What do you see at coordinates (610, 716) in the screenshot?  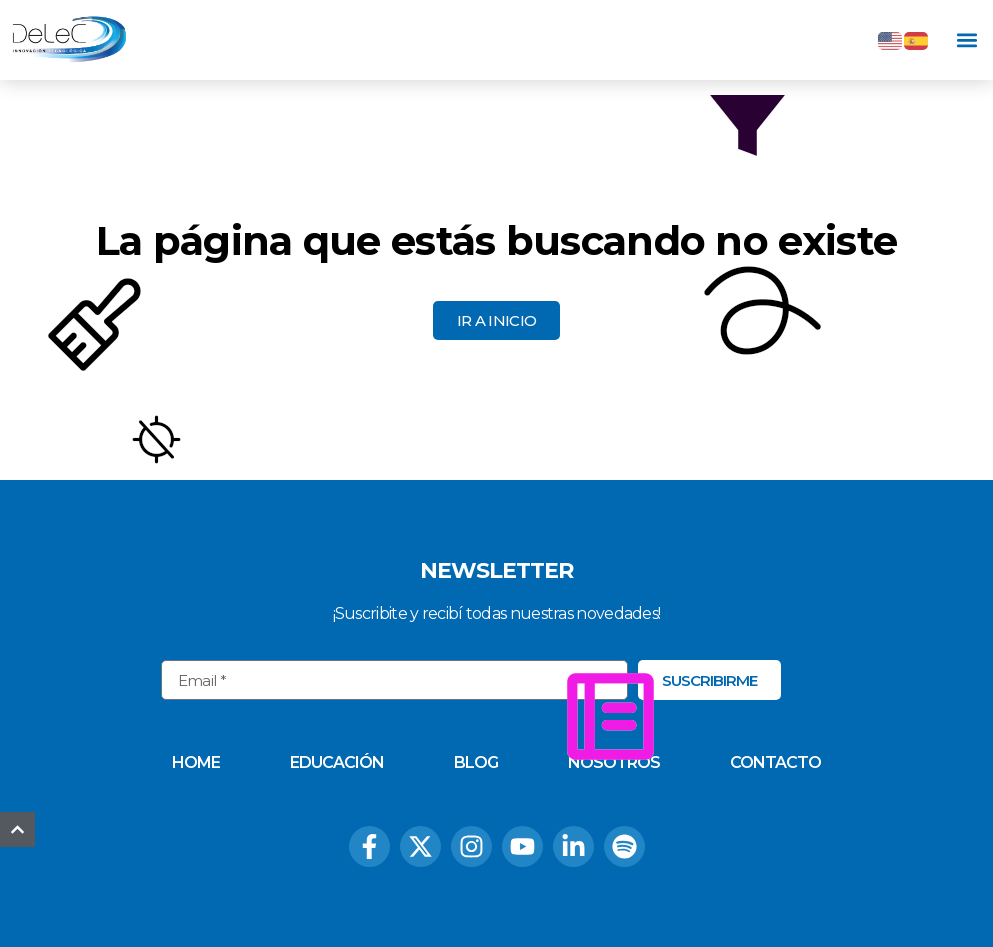 I see `open notes or notebook` at bounding box center [610, 716].